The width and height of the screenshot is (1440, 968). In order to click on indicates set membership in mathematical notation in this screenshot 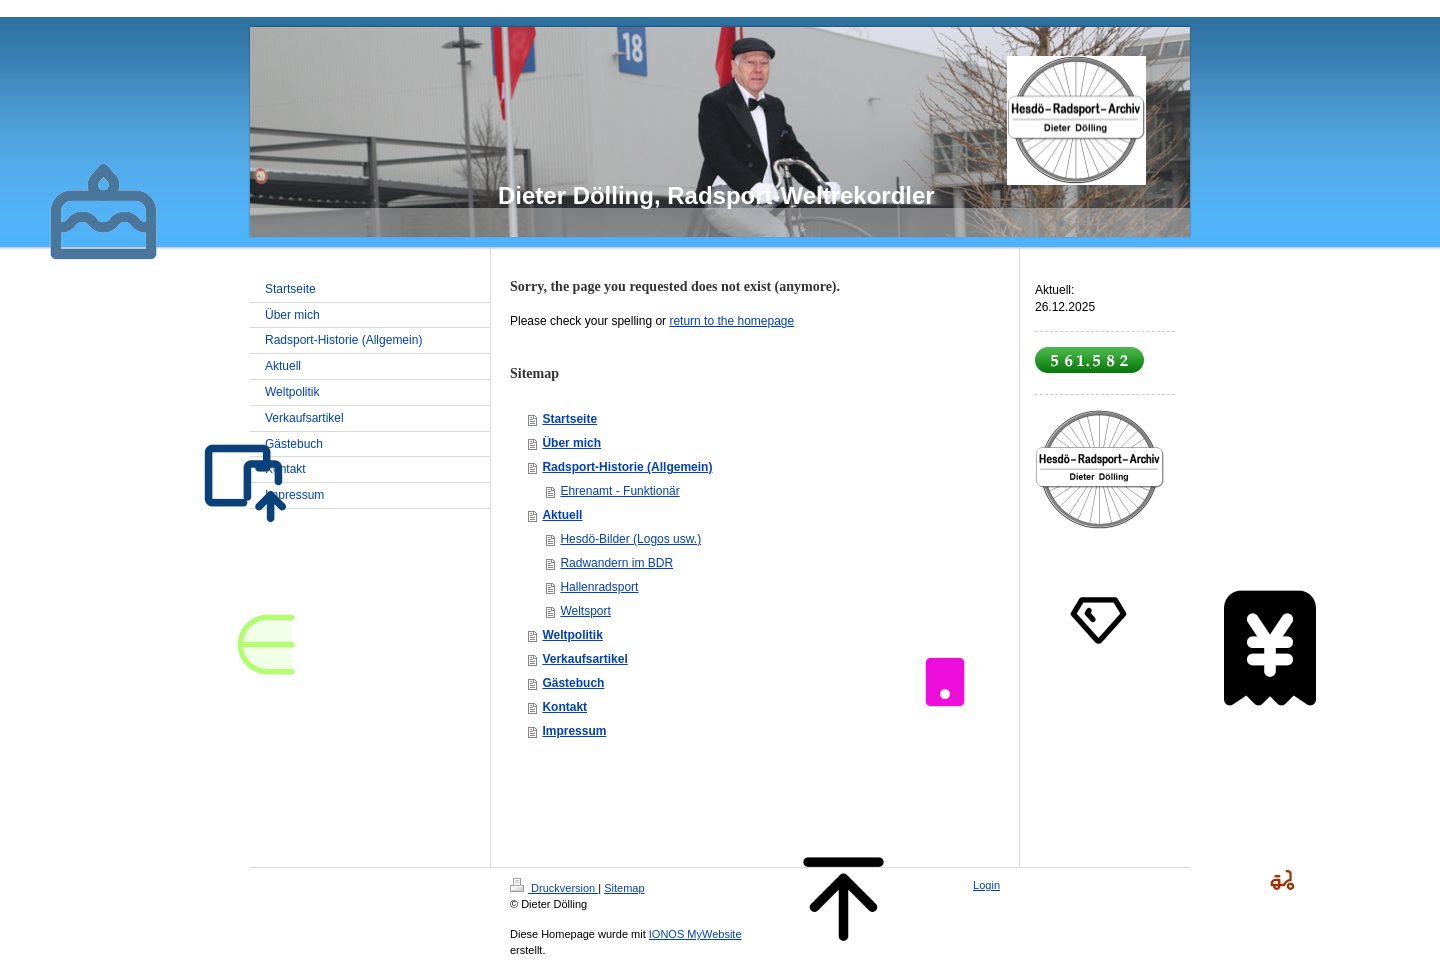, I will do `click(267, 644)`.